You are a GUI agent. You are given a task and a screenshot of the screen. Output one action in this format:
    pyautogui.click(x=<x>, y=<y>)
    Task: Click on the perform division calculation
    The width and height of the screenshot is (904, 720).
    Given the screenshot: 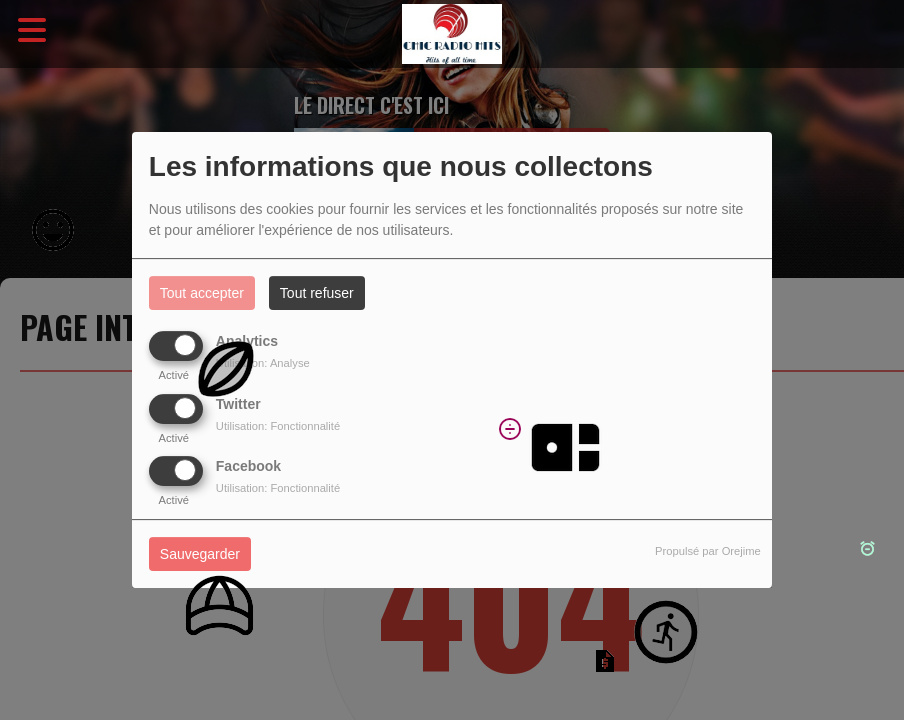 What is the action you would take?
    pyautogui.click(x=510, y=429)
    